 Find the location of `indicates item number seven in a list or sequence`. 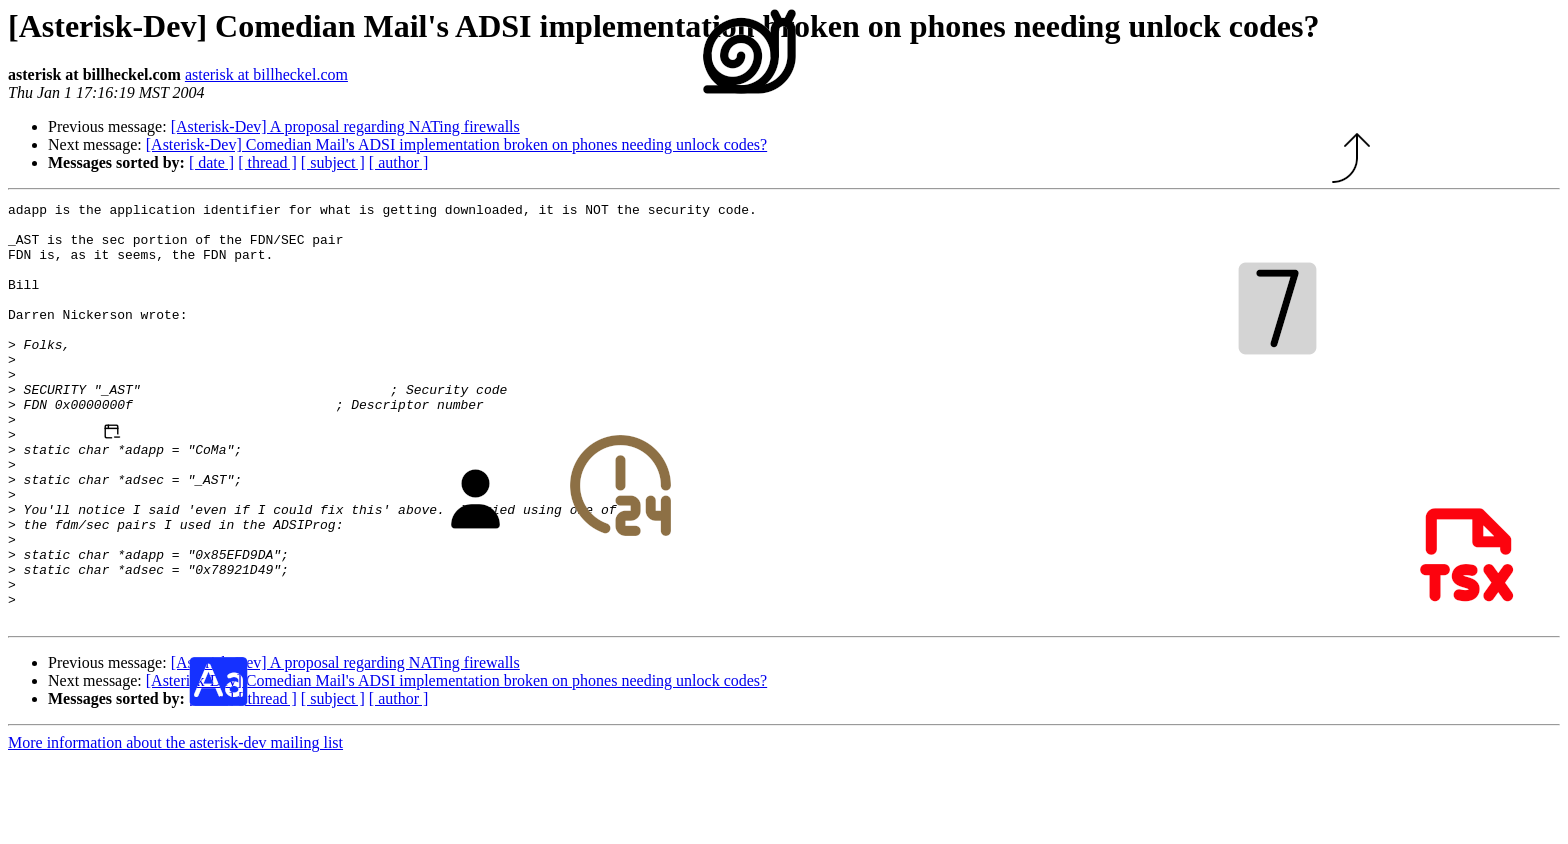

indicates item number seven in a list or sequence is located at coordinates (1277, 308).